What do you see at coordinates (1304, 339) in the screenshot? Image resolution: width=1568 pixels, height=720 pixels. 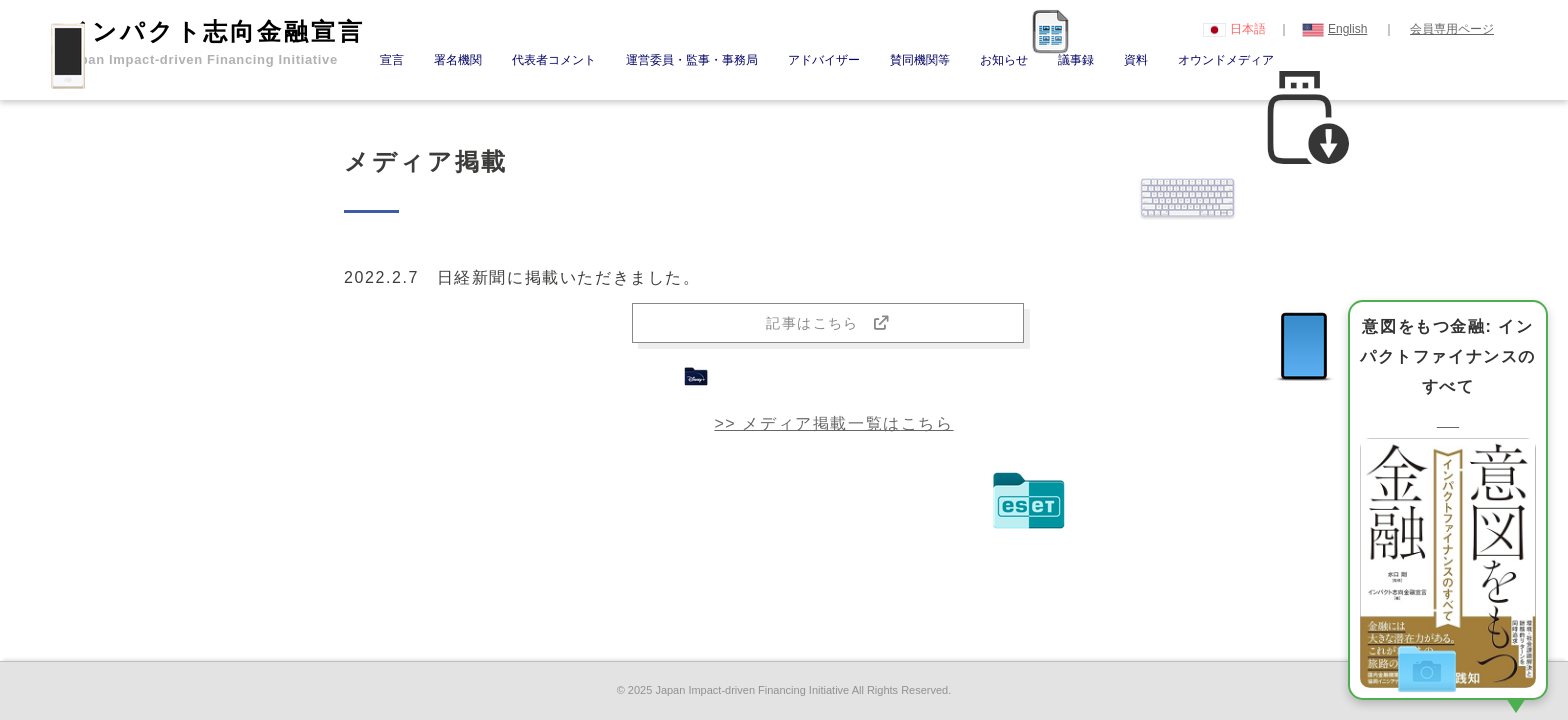 I see `iPad Mini device icon` at bounding box center [1304, 339].